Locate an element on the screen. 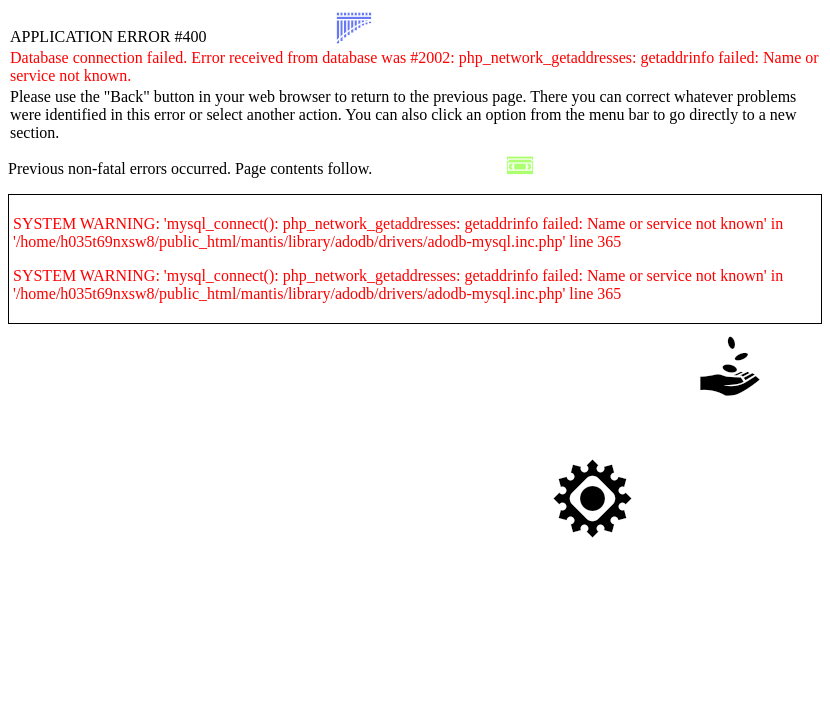 The image size is (830, 720). receive a payment or funds is located at coordinates (730, 366).